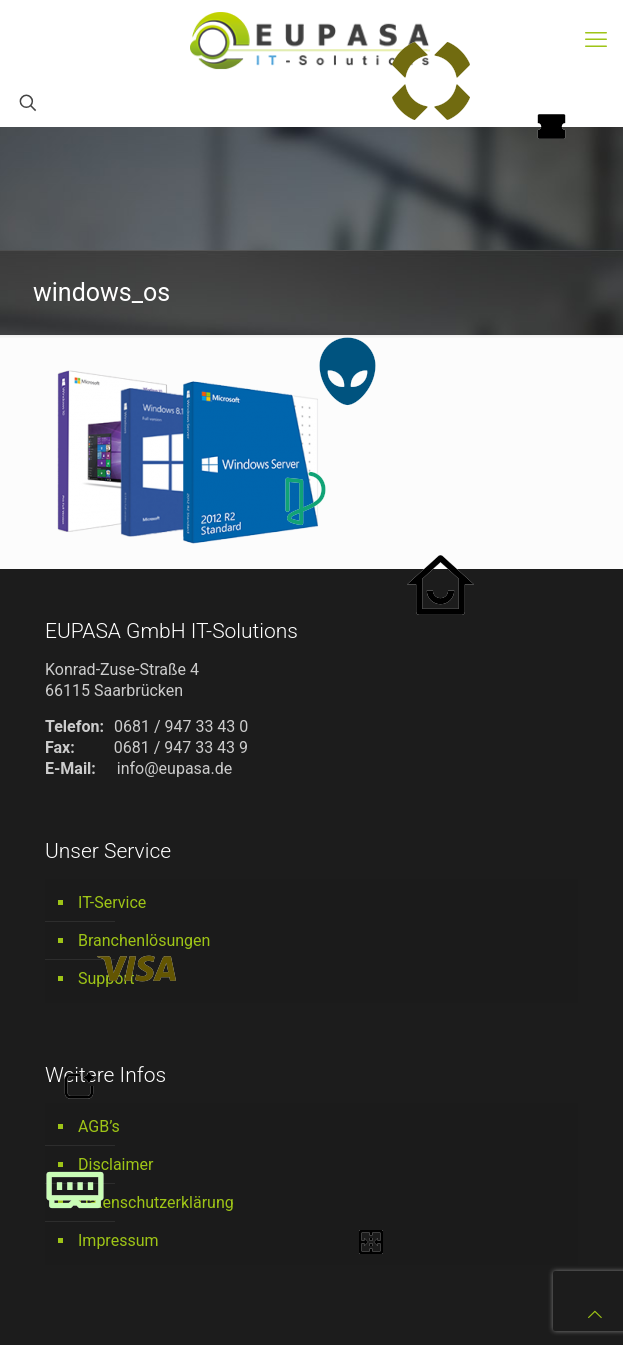  Describe the element at coordinates (79, 1086) in the screenshot. I see `generate content using AI` at that location.